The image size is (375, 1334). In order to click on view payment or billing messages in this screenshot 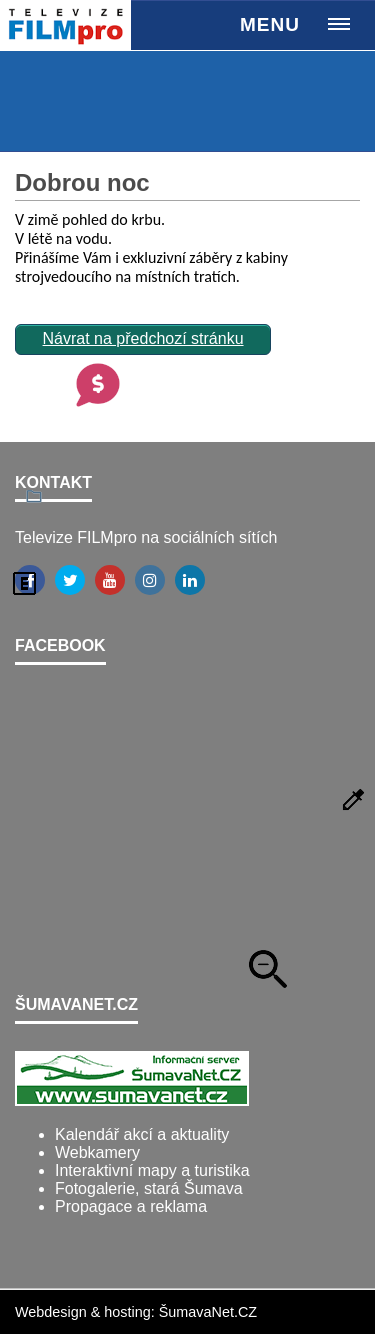, I will do `click(98, 385)`.